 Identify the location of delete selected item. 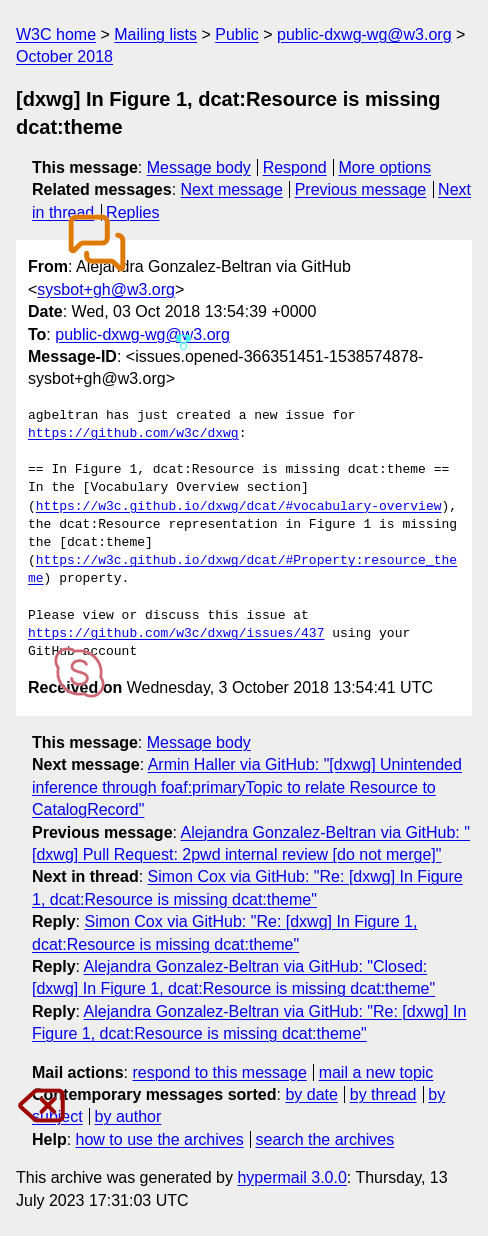
(41, 1105).